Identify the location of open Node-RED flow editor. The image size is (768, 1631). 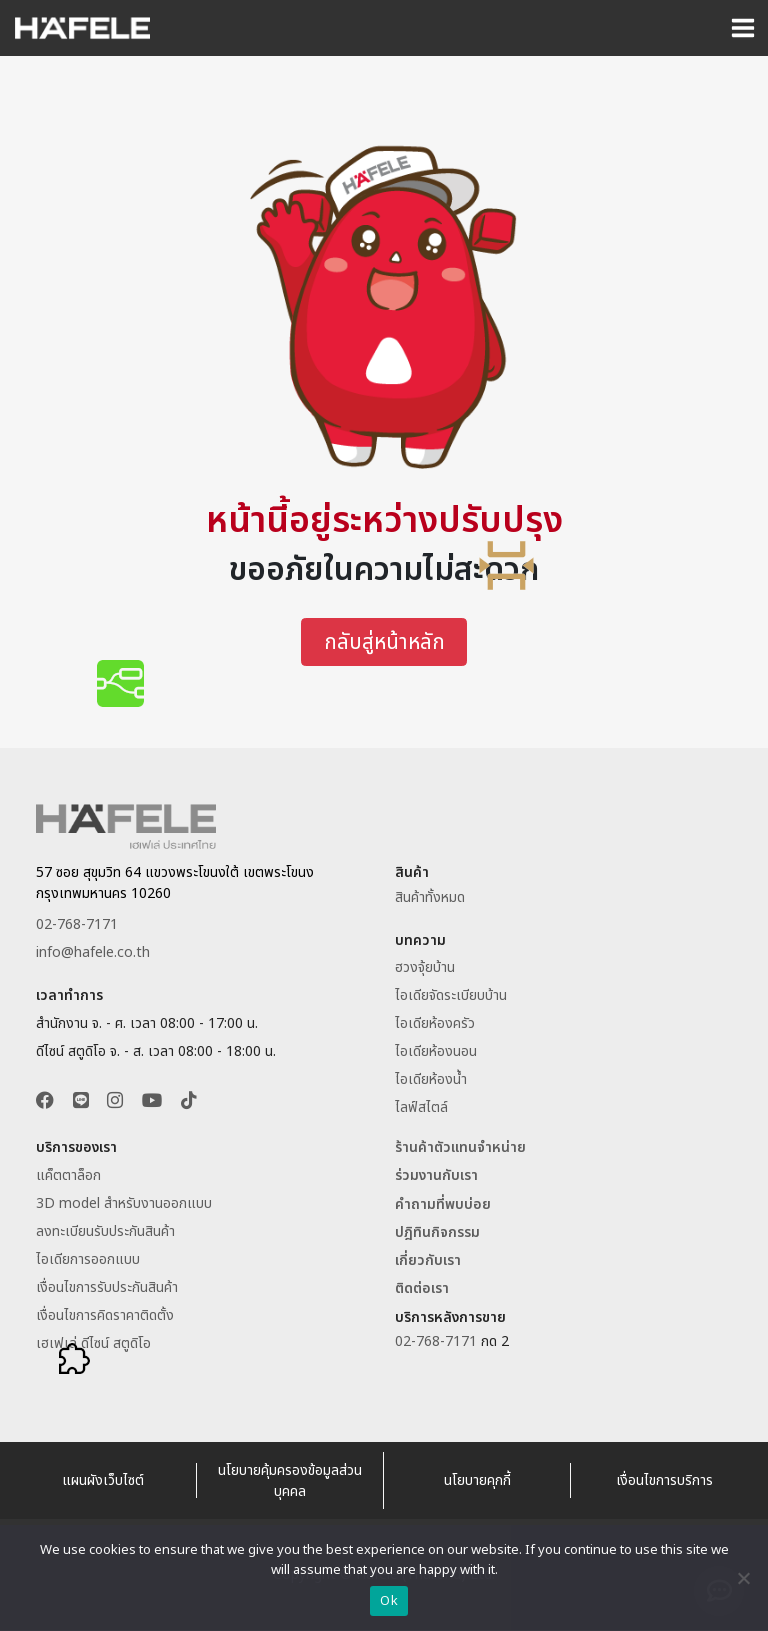
(120, 683).